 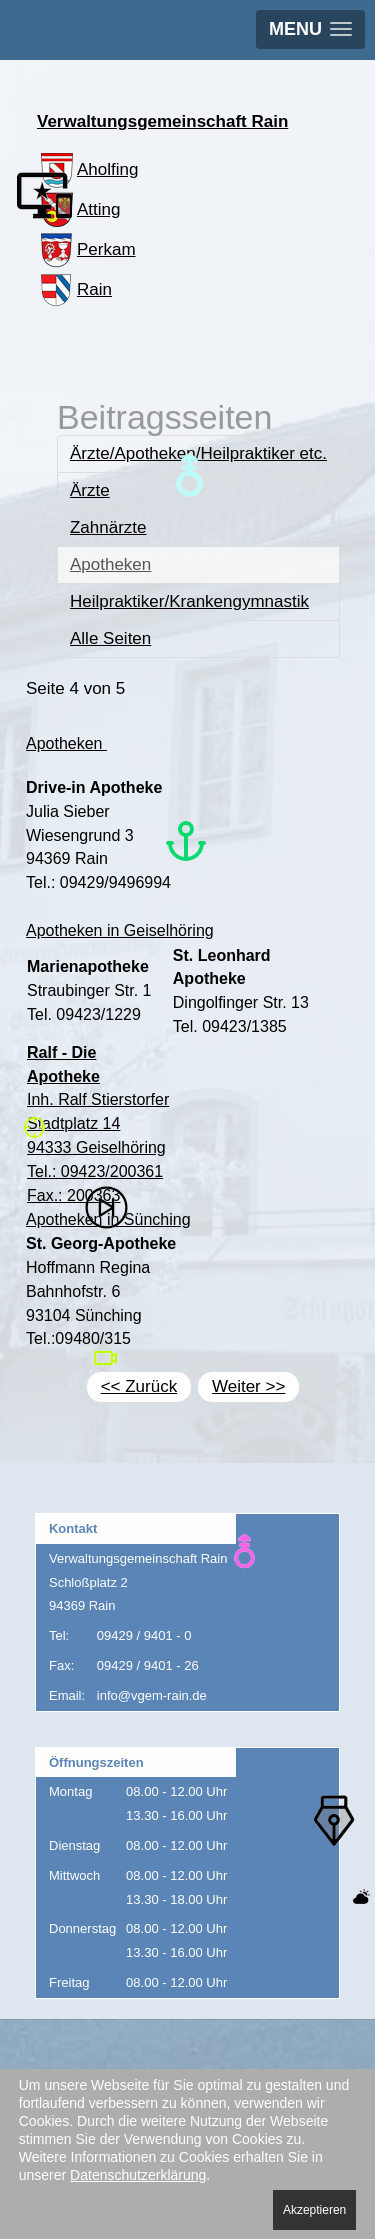 I want to click on anchor element to a fixed position, so click(x=186, y=841).